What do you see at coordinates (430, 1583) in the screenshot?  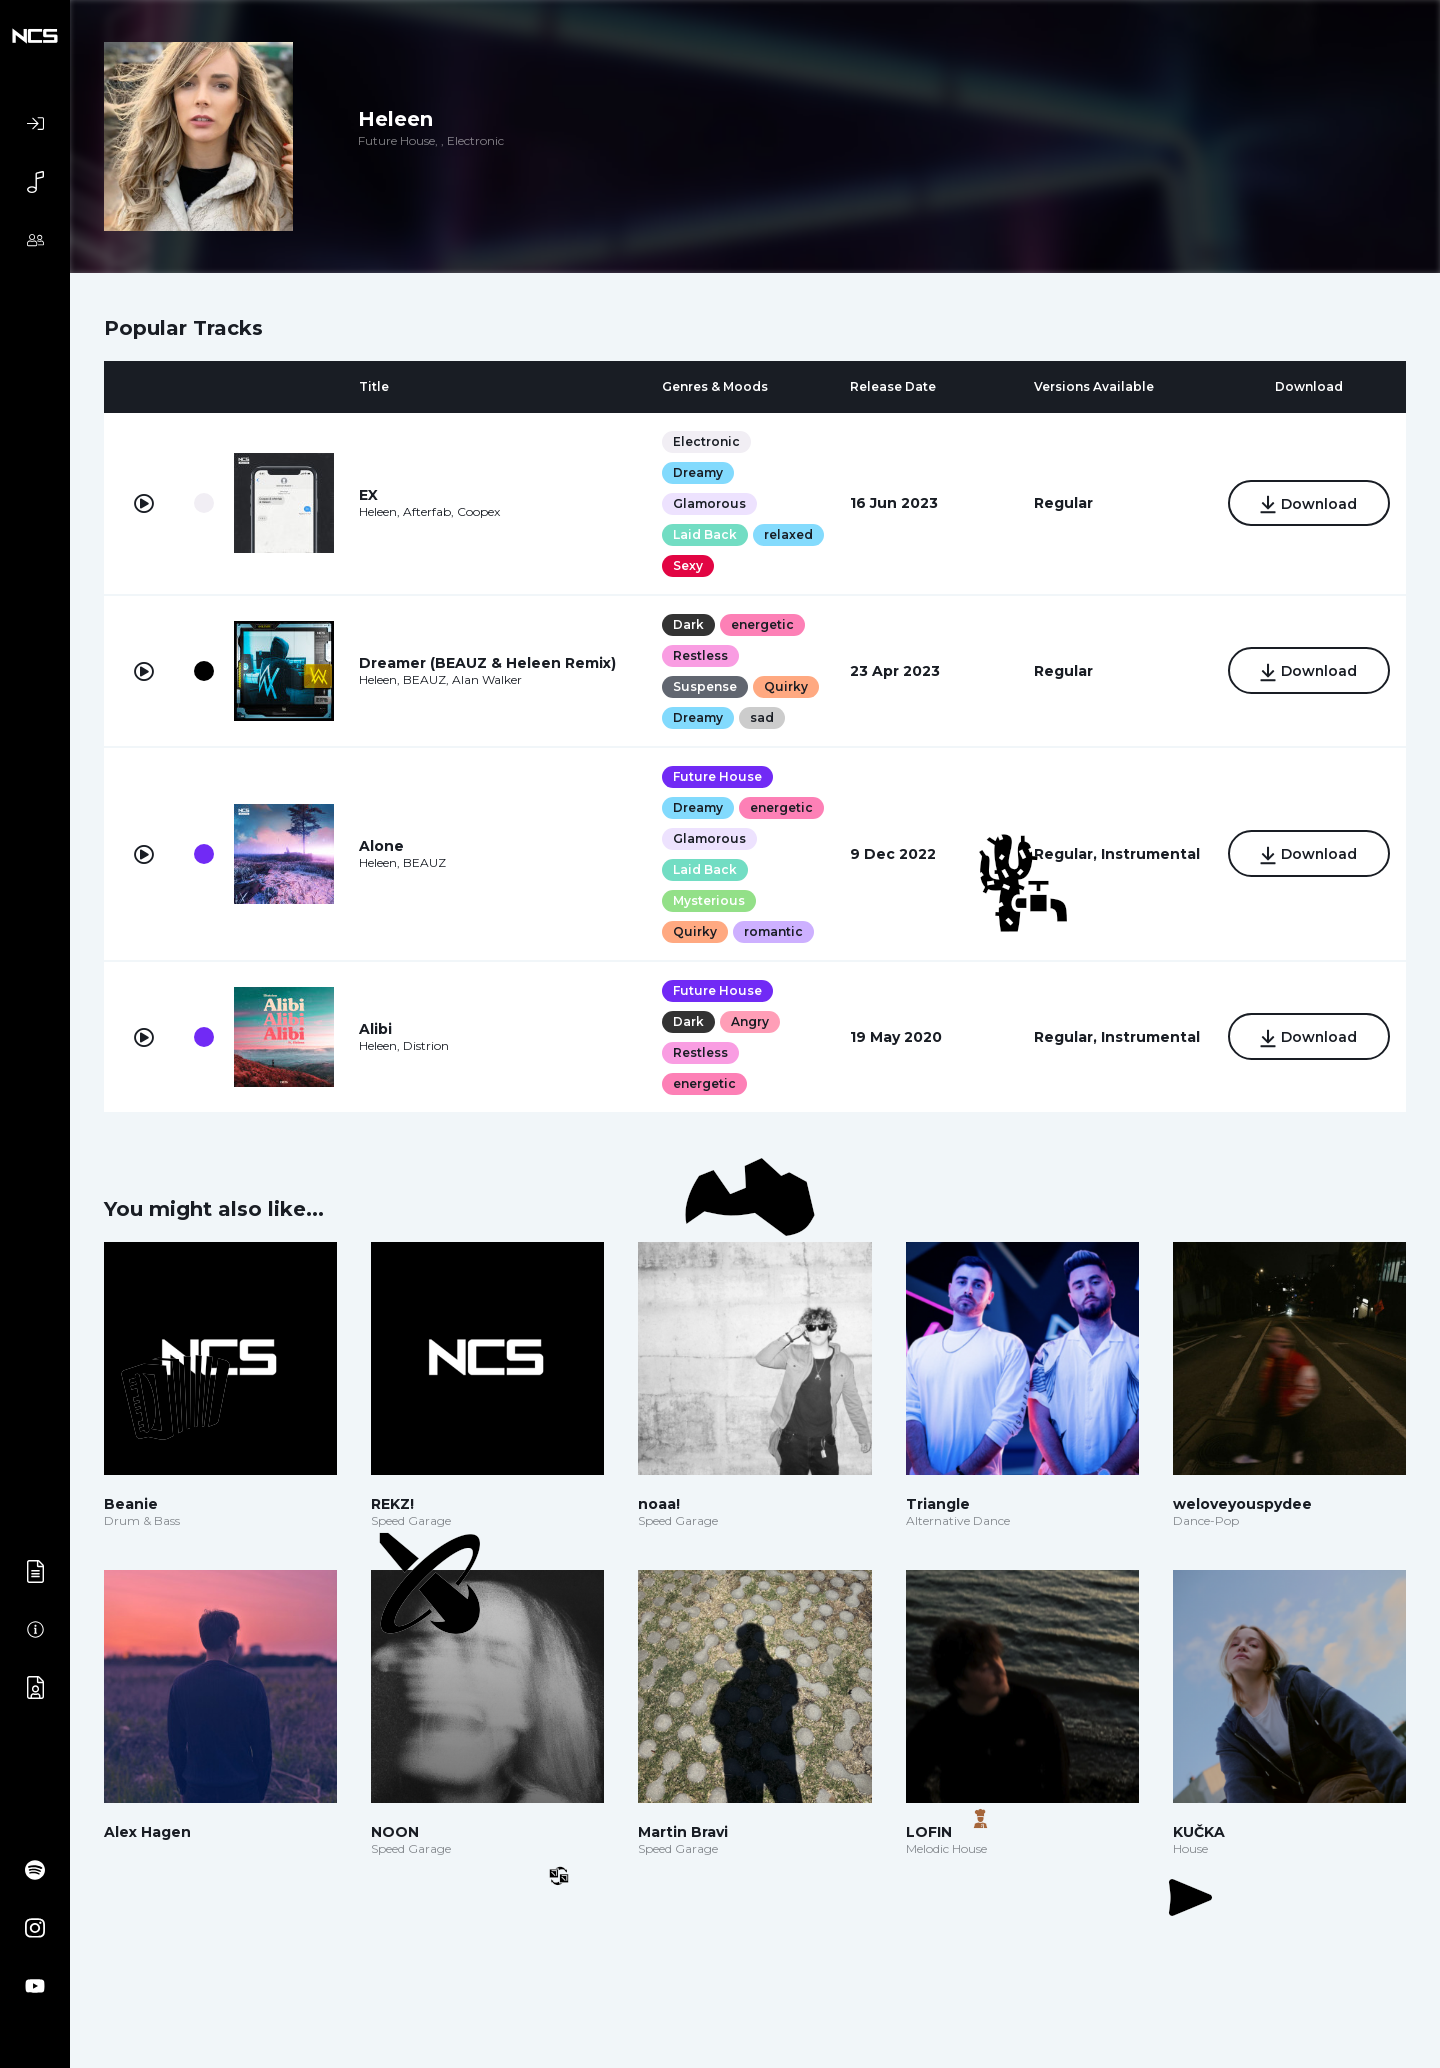 I see `activate hyperspeed or boost ability` at bounding box center [430, 1583].